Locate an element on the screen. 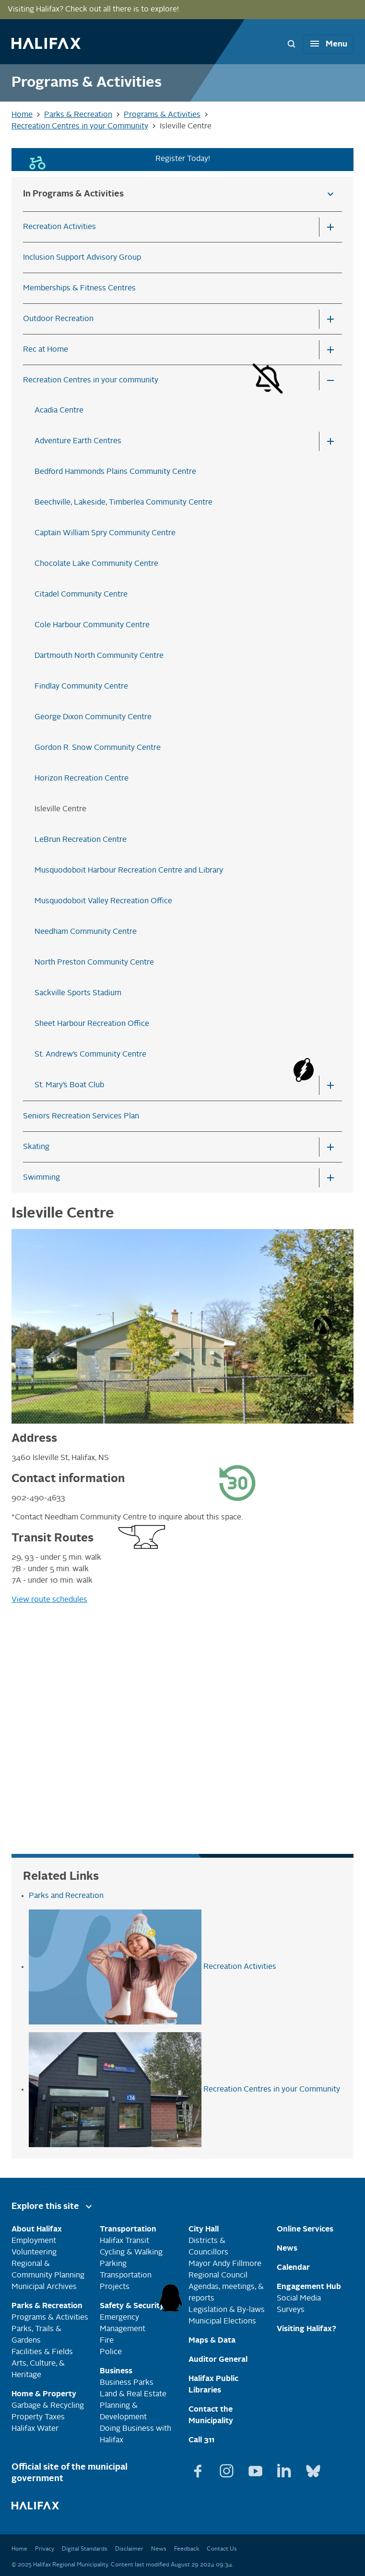 The height and width of the screenshot is (2576, 365). turborepo logo - a build system for JavaScript and TypeScript codebases is located at coordinates (151, 1933).